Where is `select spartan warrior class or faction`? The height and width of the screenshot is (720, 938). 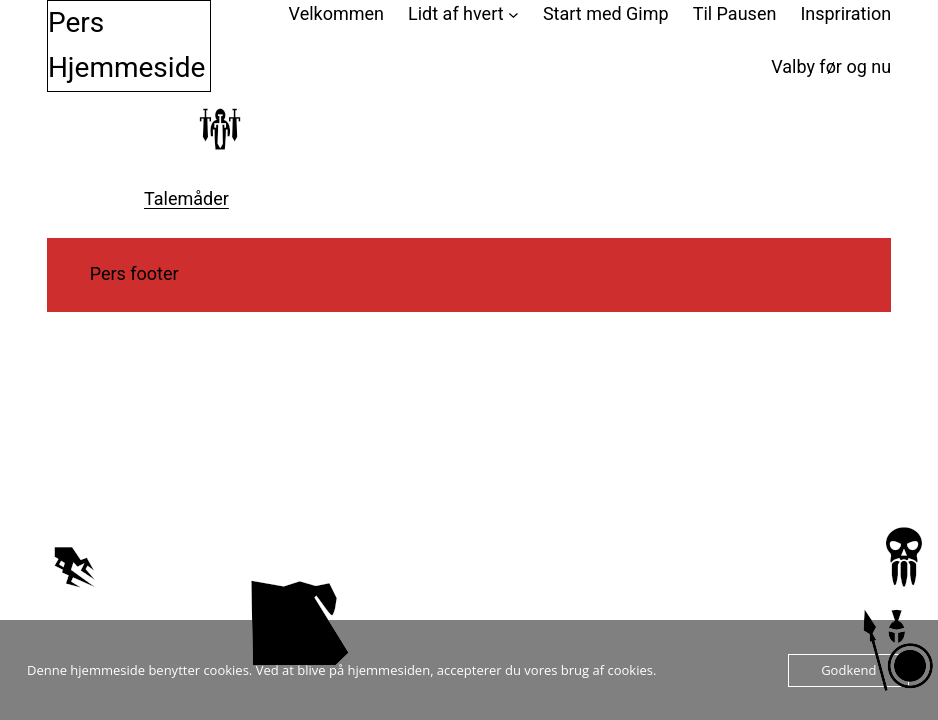 select spartan warrior class or faction is located at coordinates (894, 649).